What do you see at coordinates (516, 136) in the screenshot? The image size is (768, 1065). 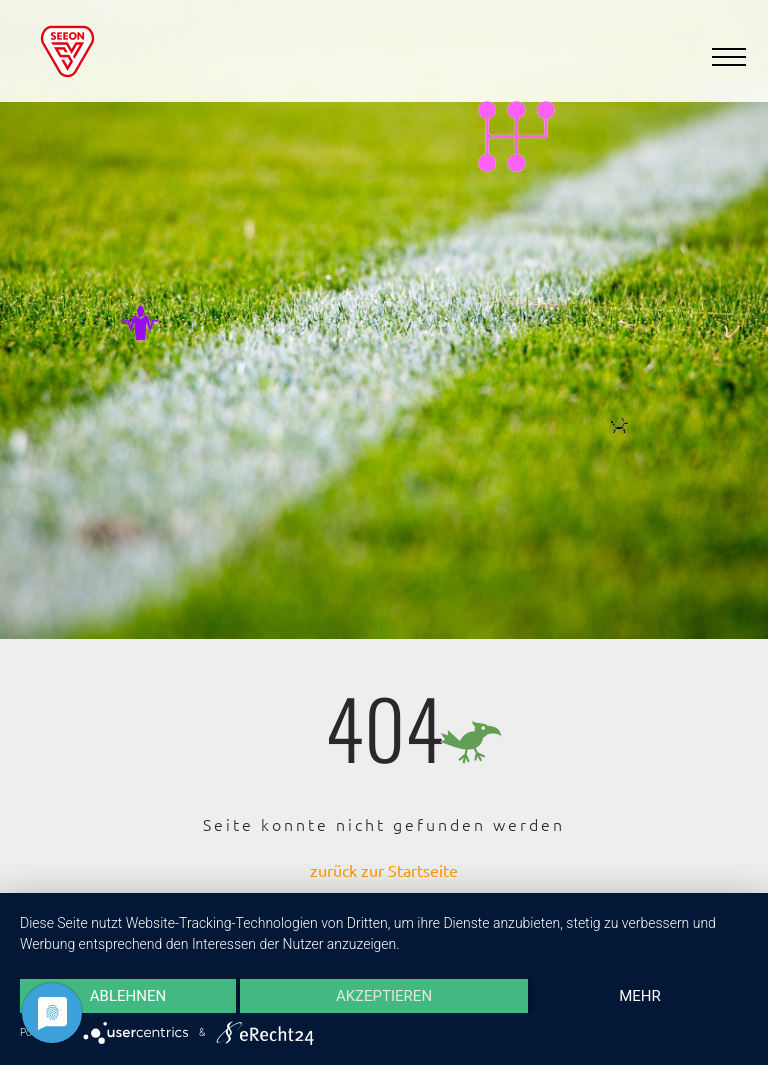 I see `select manual transmission mode` at bounding box center [516, 136].